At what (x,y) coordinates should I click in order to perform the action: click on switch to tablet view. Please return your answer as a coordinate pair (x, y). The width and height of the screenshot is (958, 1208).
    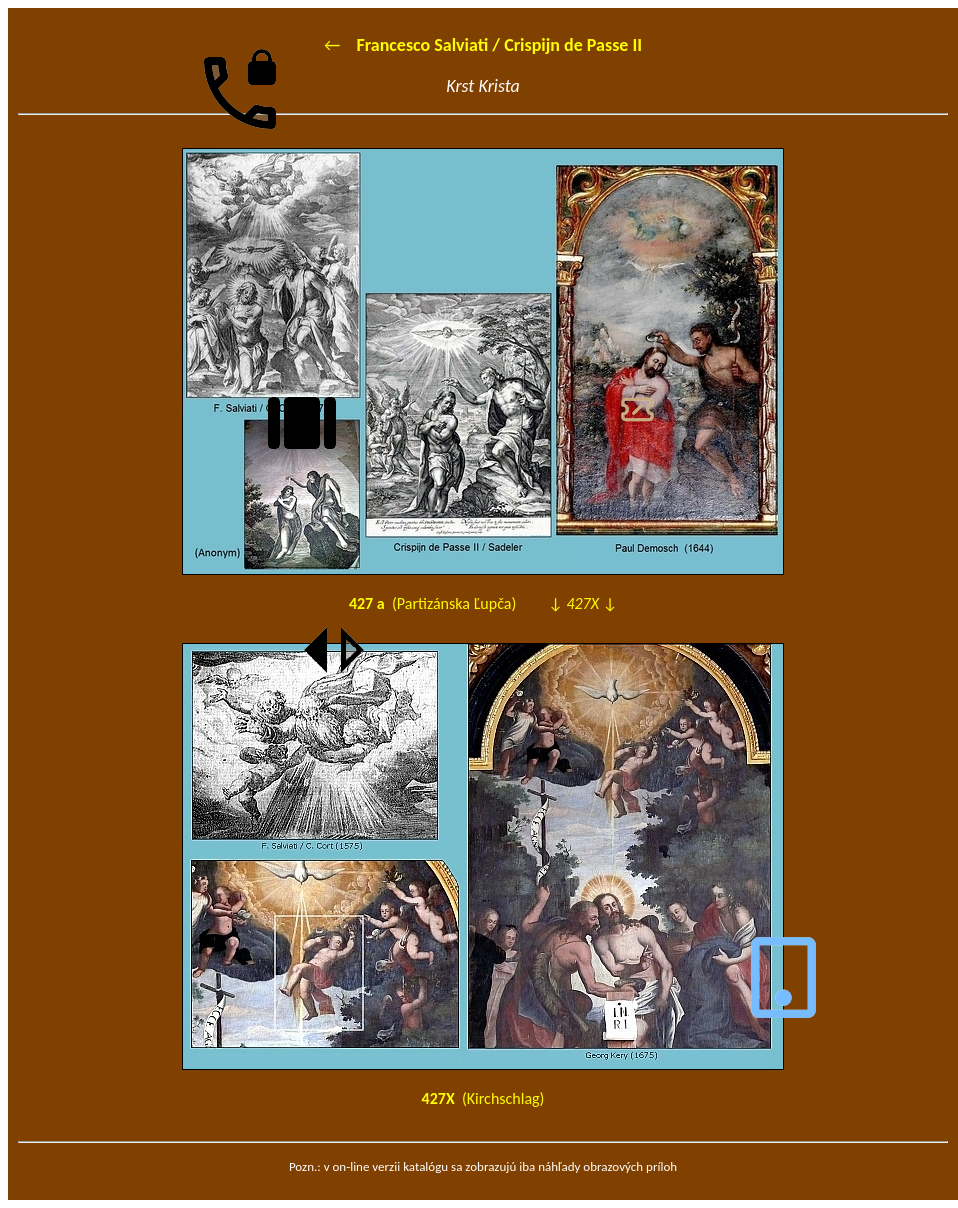
    Looking at the image, I should click on (783, 977).